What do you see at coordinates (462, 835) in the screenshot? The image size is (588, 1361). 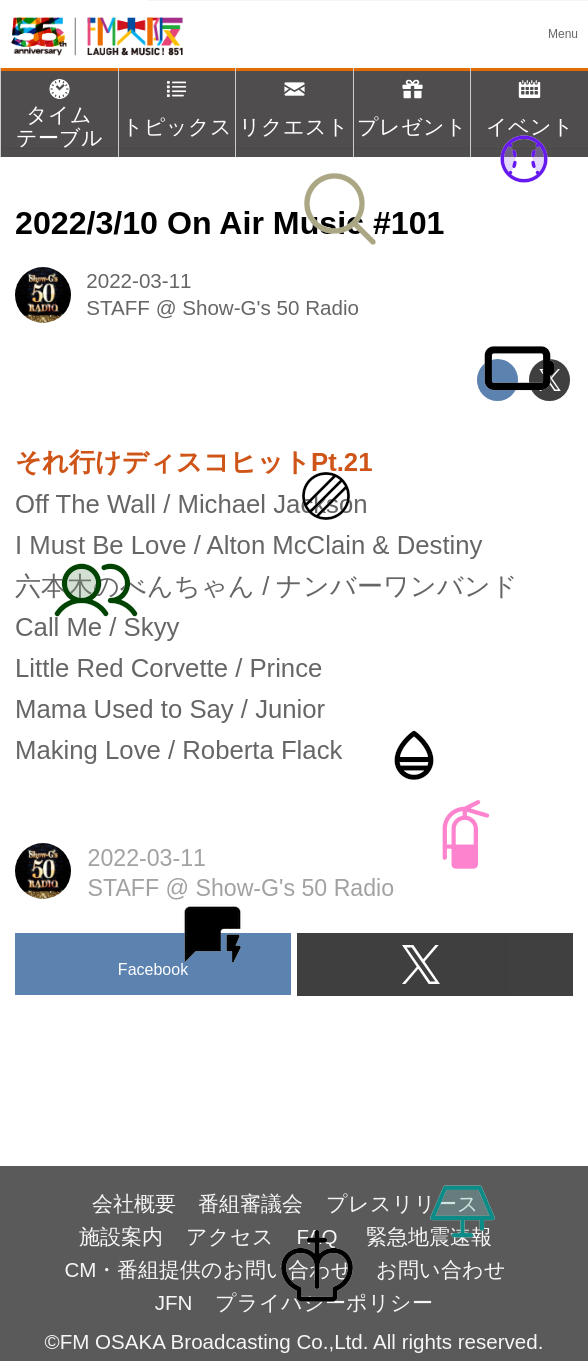 I see `fire safety equipment indicator` at bounding box center [462, 835].